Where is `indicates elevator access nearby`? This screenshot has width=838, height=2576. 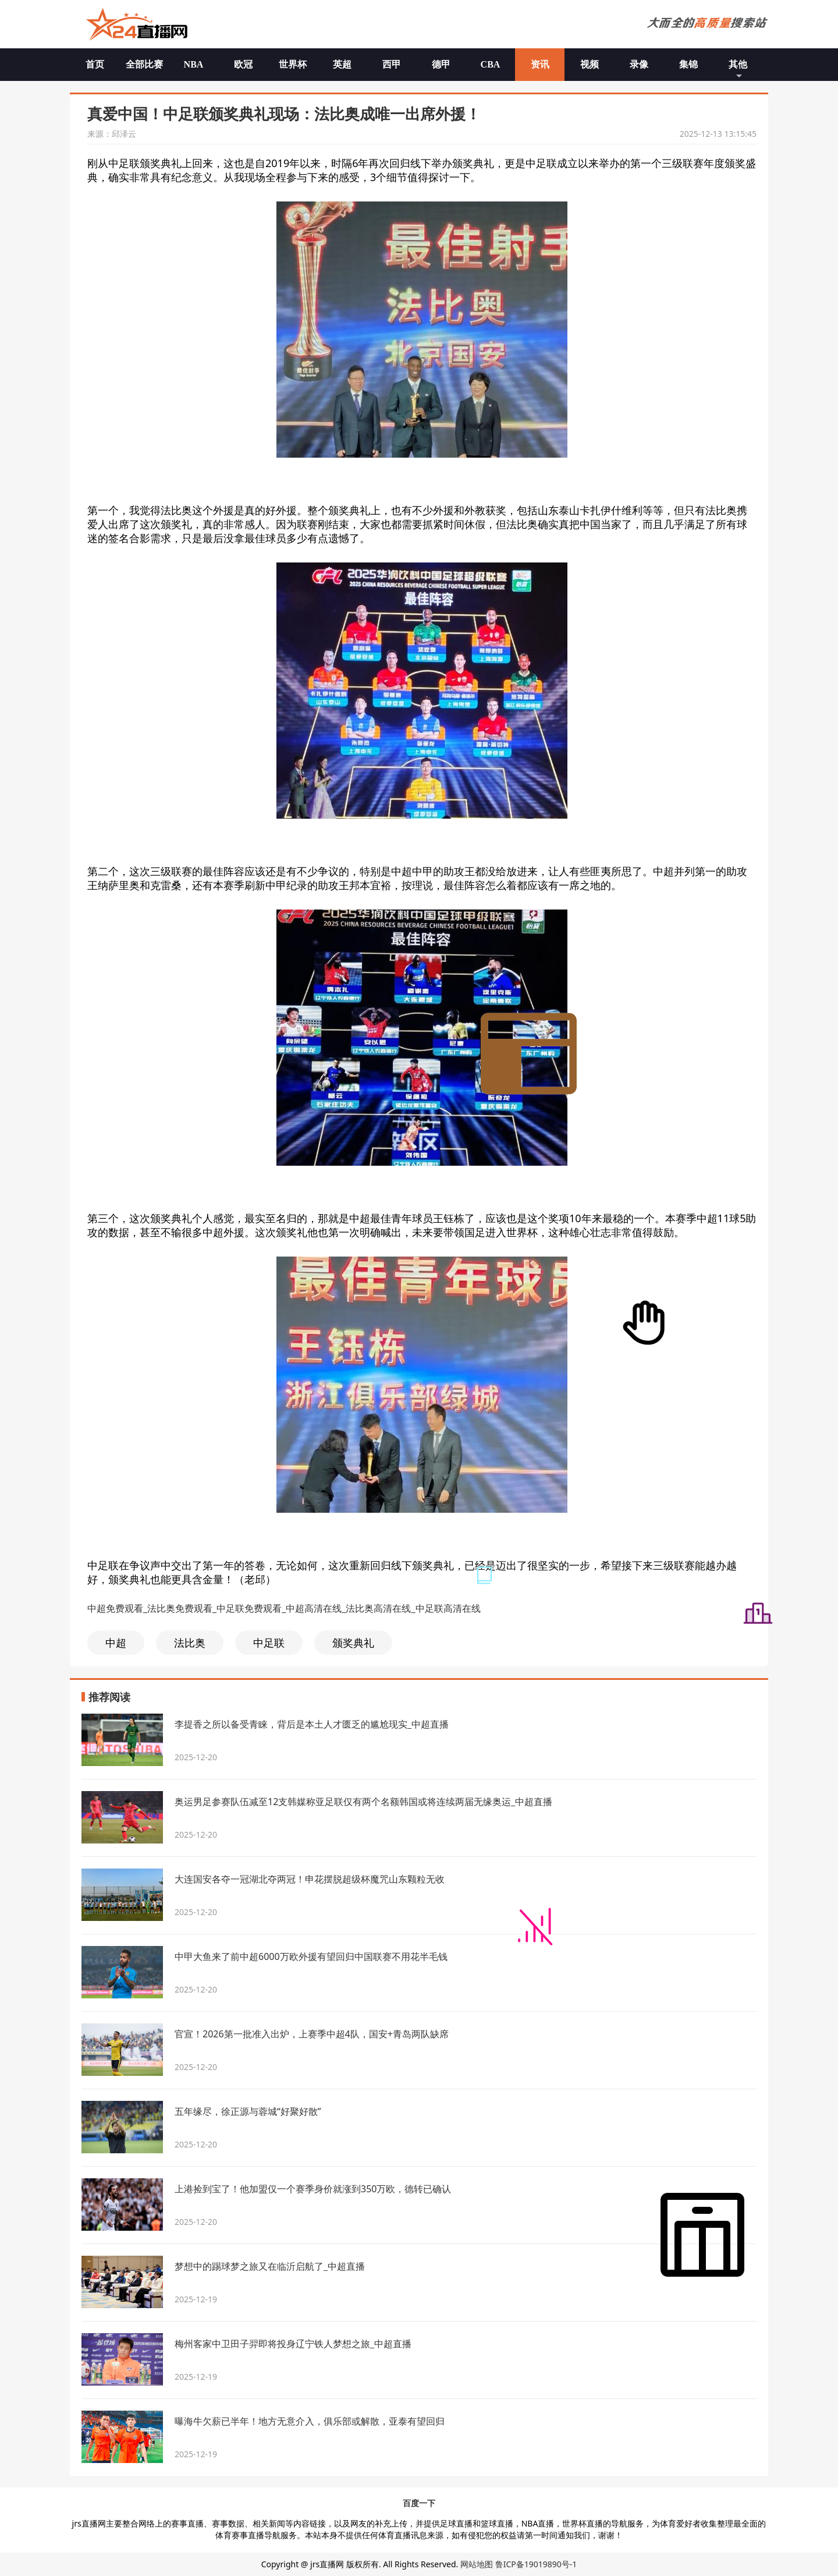
indicates elevator access nearby is located at coordinates (702, 2235).